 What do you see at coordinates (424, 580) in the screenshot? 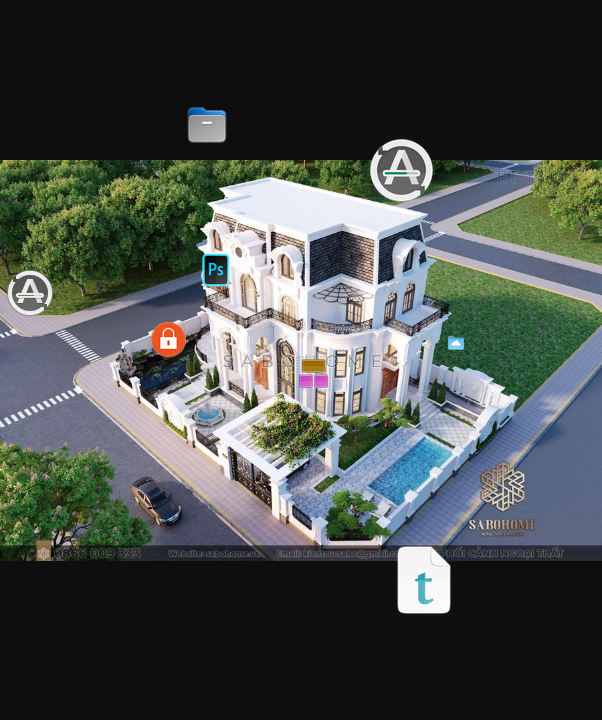
I see `a typst document file` at bounding box center [424, 580].